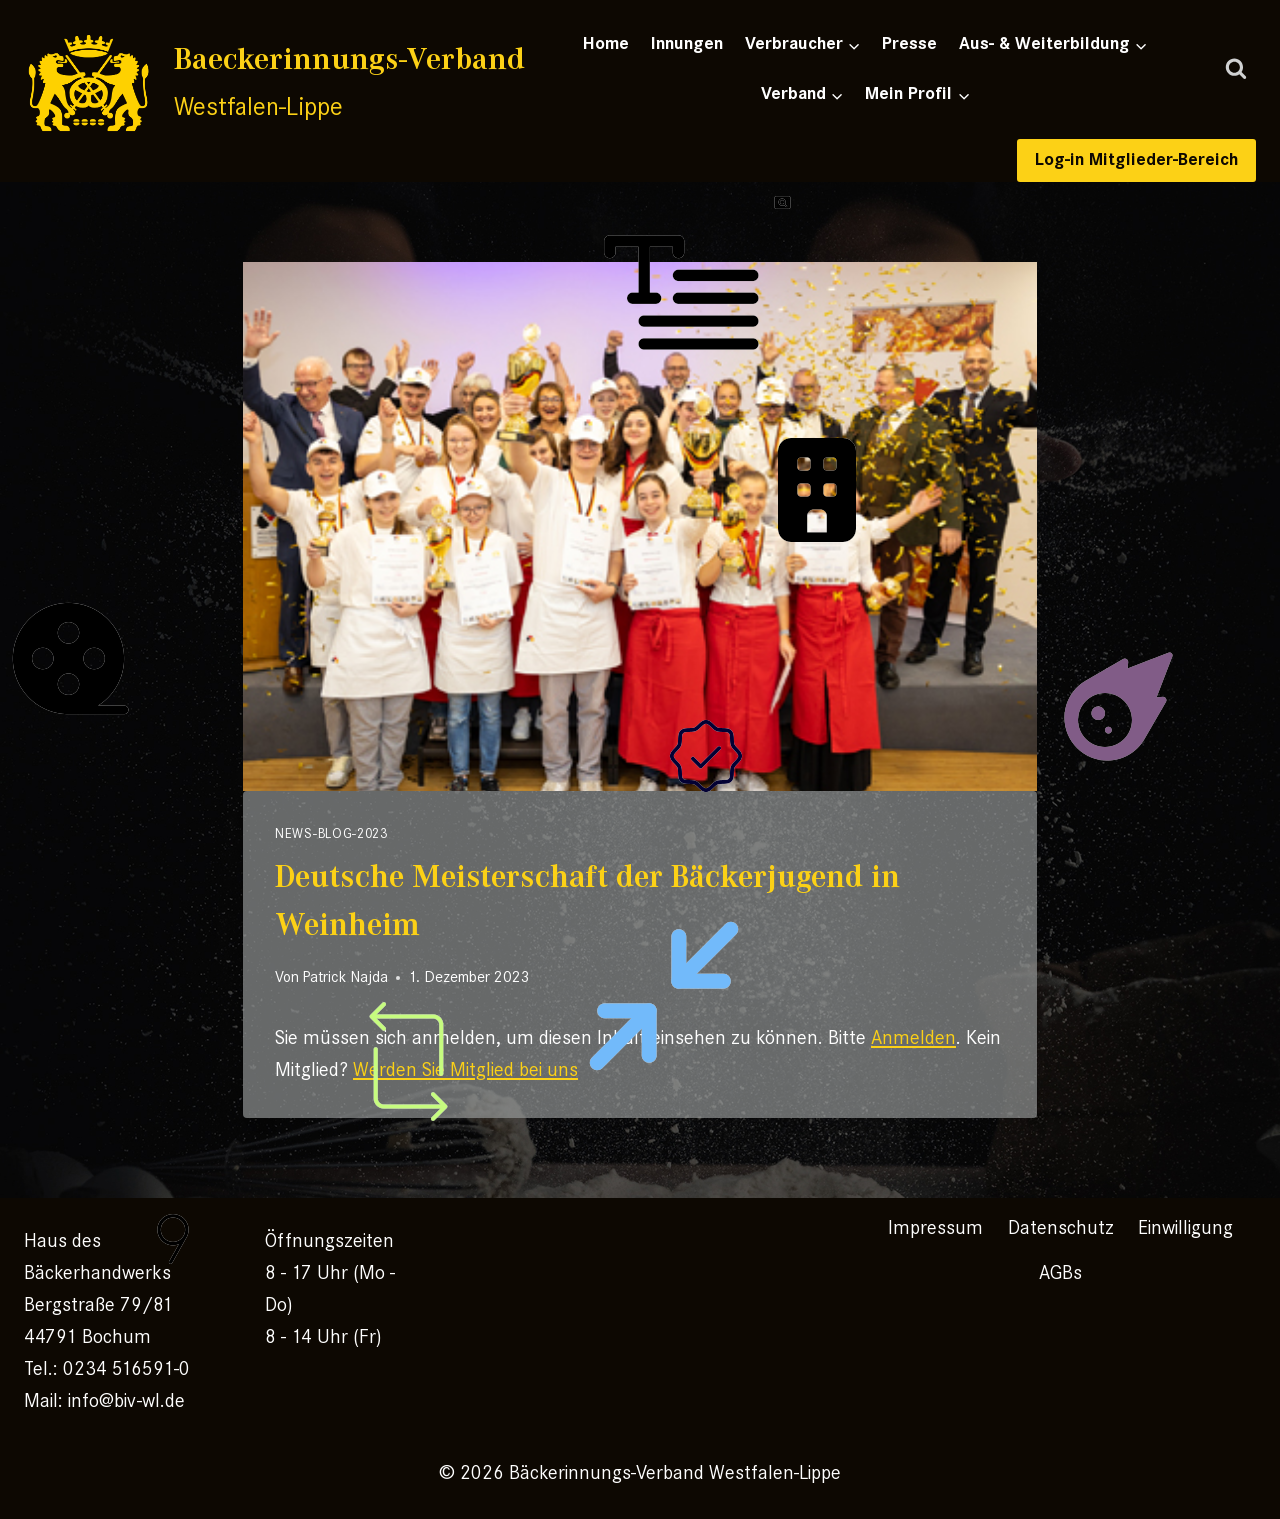 The height and width of the screenshot is (1519, 1280). I want to click on rotate device orientation, so click(408, 1061).